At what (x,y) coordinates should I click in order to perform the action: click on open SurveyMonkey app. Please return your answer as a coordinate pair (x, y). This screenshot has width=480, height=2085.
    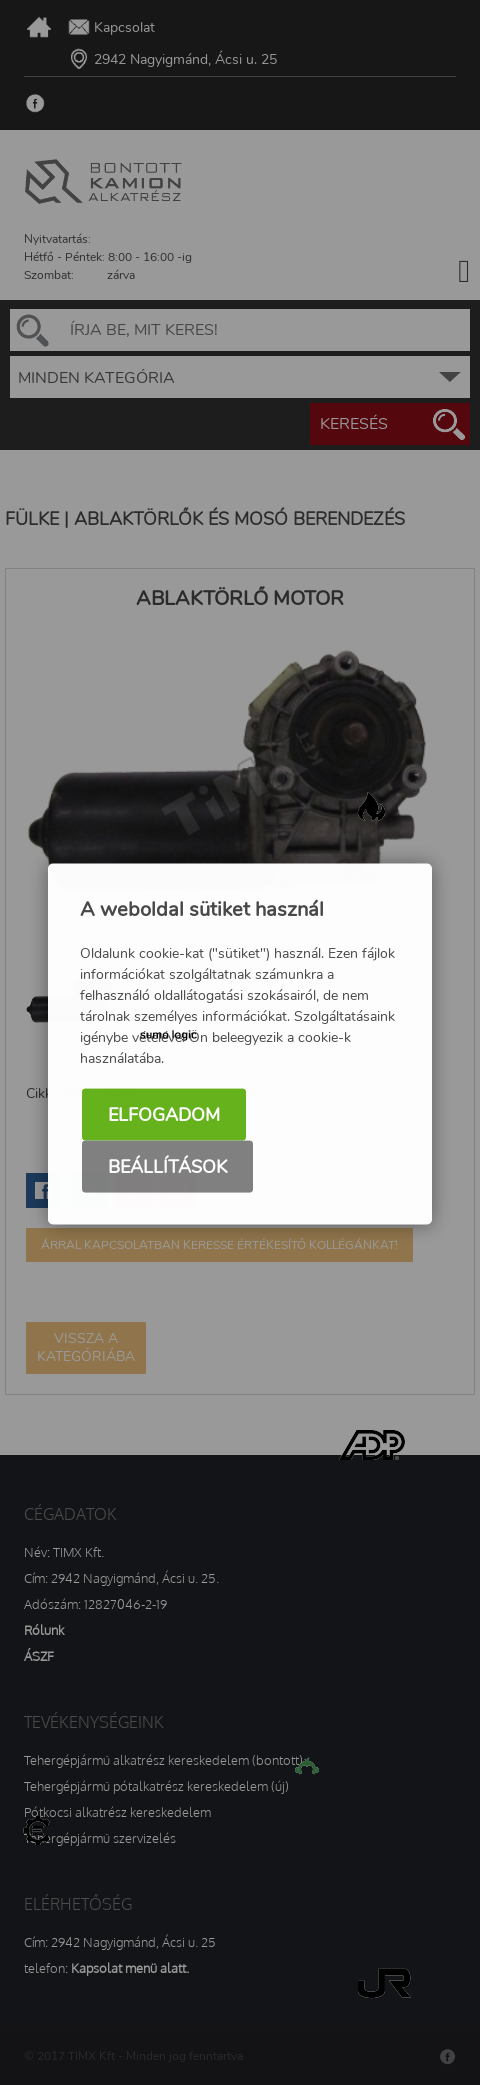
    Looking at the image, I should click on (307, 1766).